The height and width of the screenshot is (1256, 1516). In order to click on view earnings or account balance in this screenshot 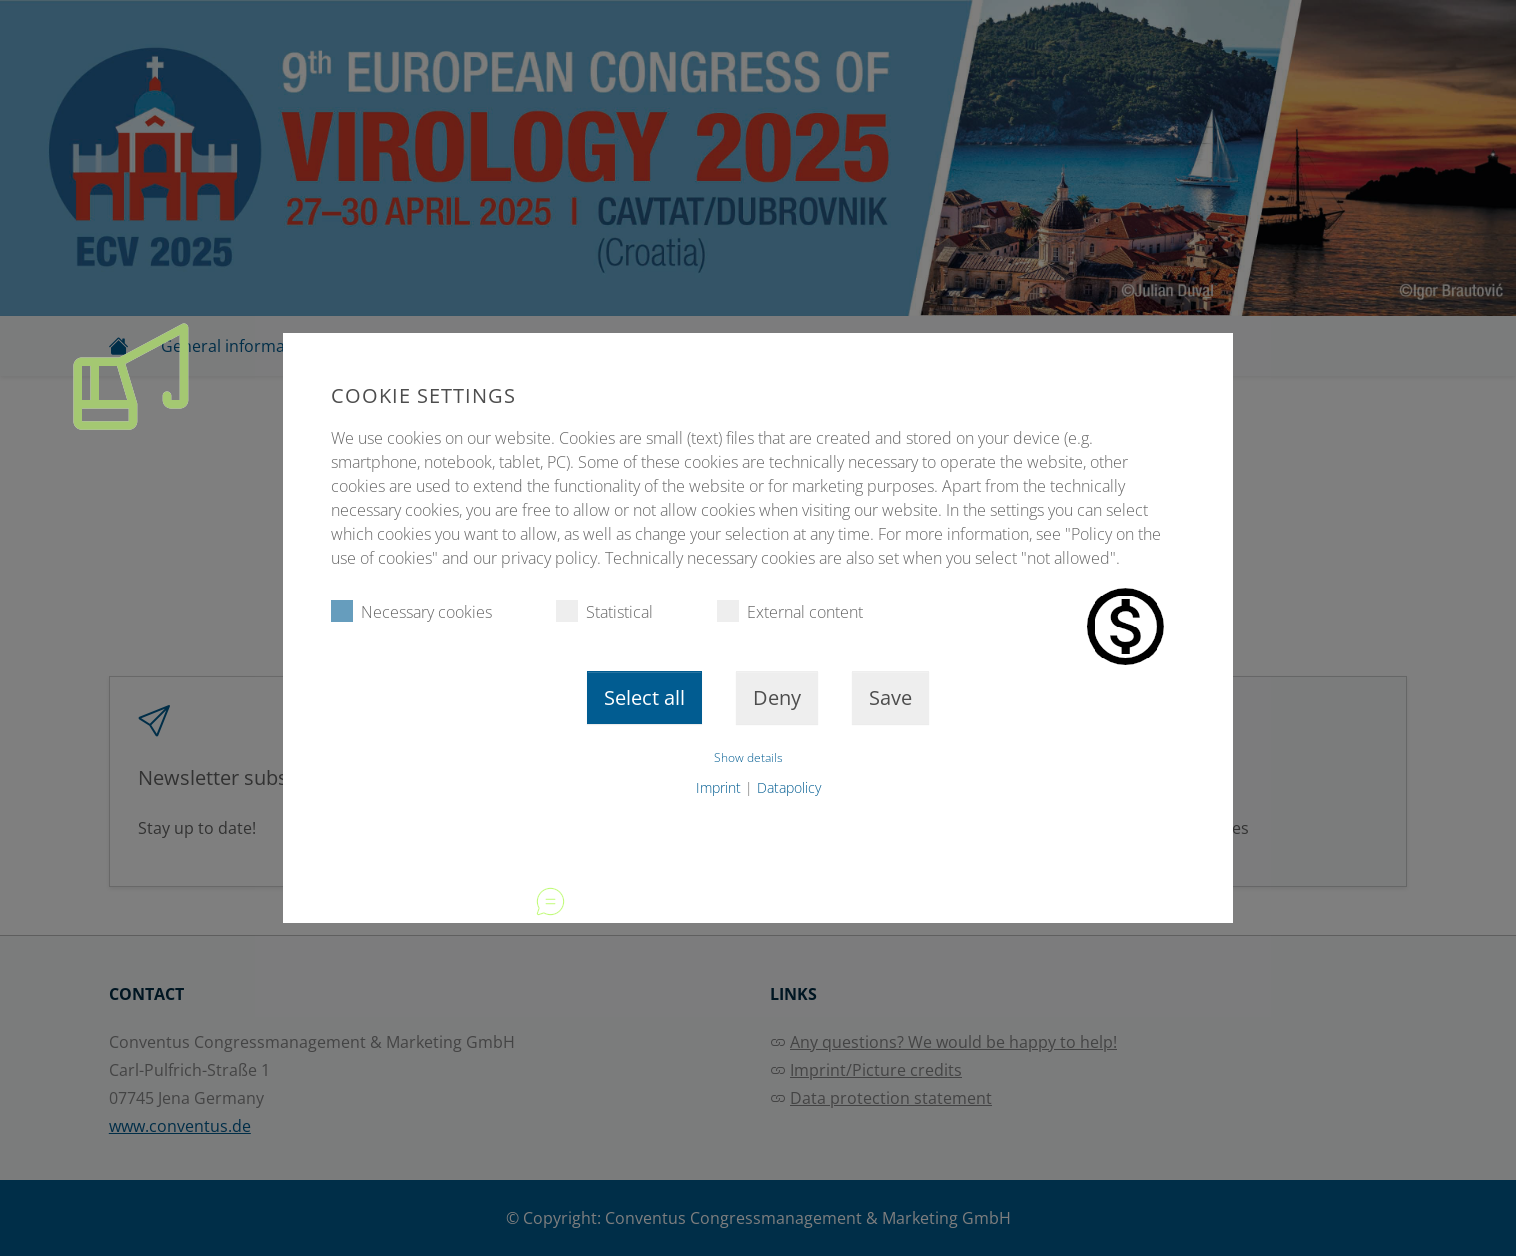, I will do `click(1125, 626)`.